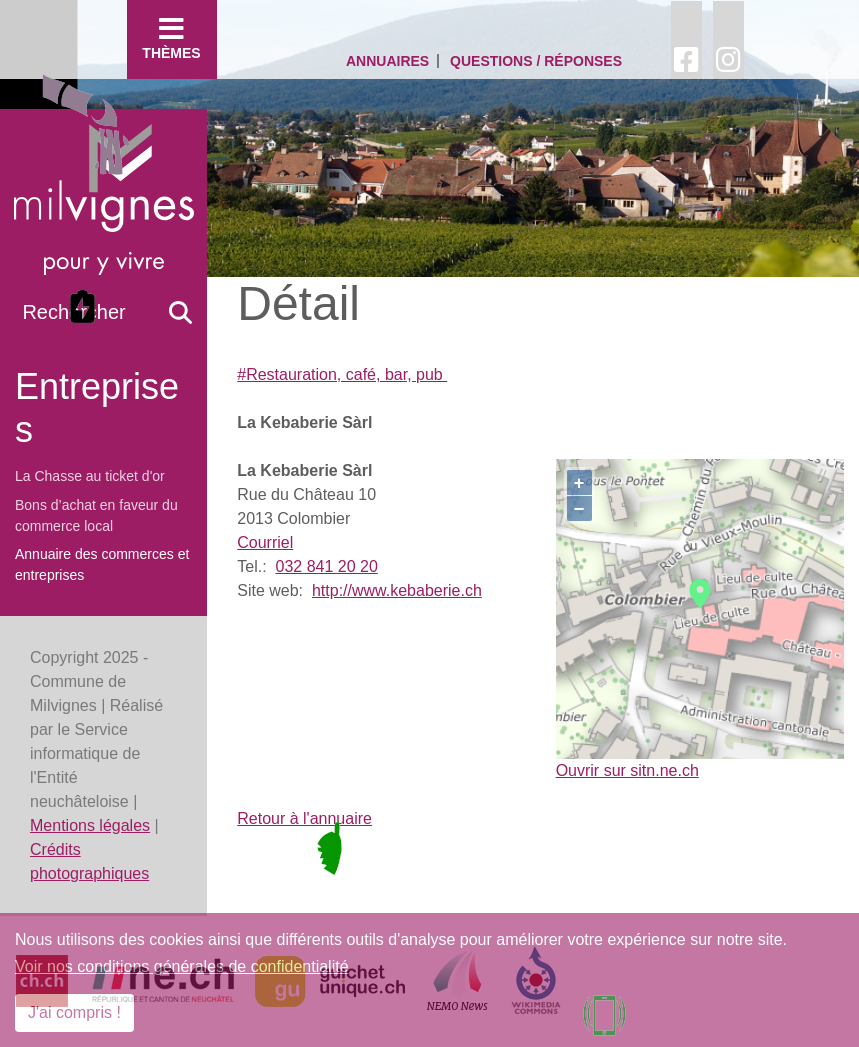 This screenshot has width=859, height=1047. Describe the element at coordinates (82, 306) in the screenshot. I see `view device battery status` at that location.